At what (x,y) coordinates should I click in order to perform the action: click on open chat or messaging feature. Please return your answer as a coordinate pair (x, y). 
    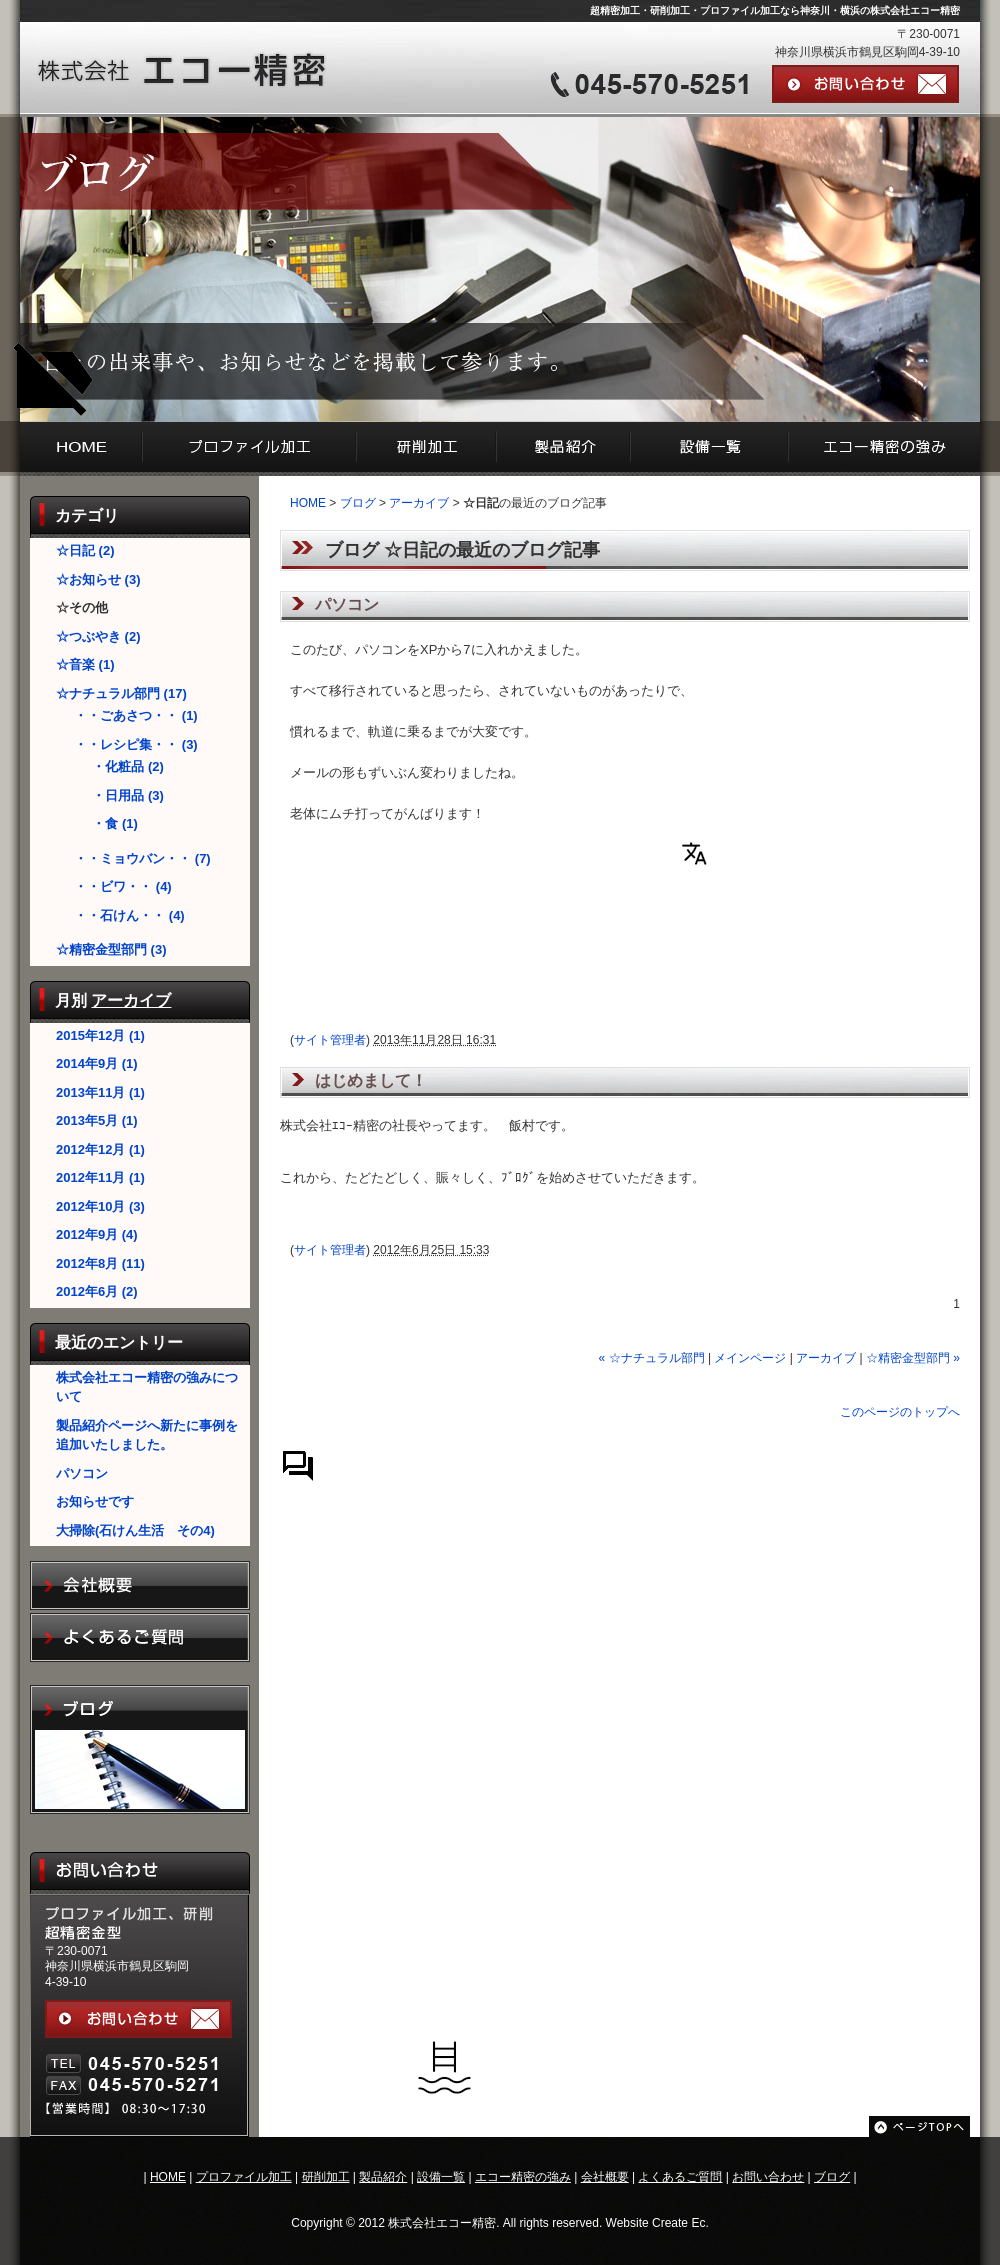
    Looking at the image, I should click on (298, 1466).